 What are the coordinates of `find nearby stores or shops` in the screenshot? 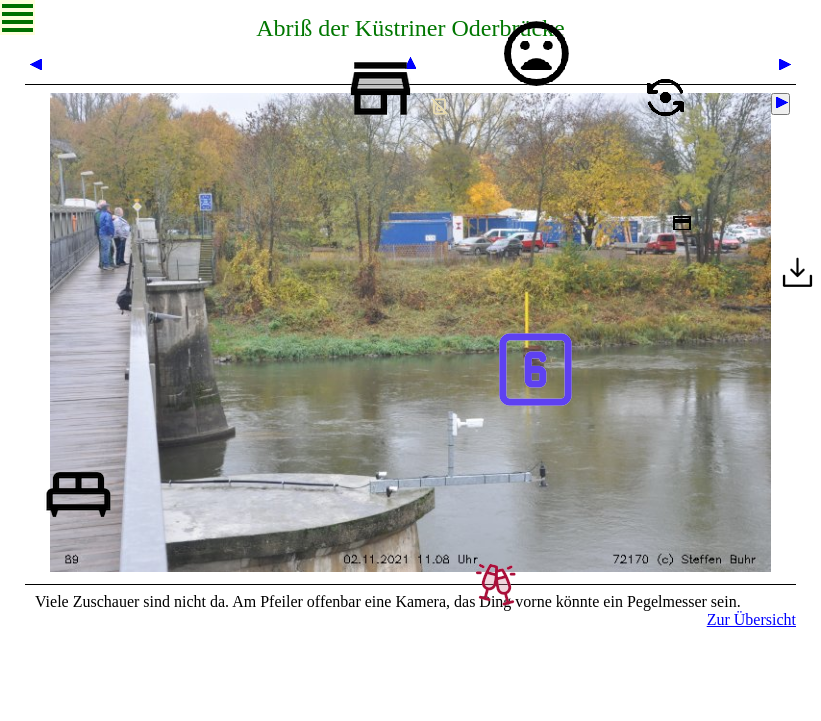 It's located at (380, 88).